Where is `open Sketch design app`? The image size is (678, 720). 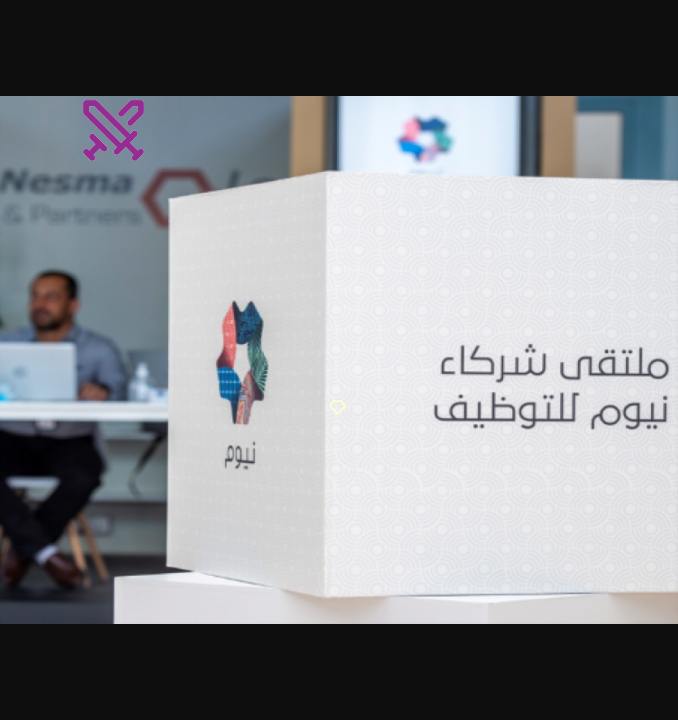
open Sketch design app is located at coordinates (337, 407).